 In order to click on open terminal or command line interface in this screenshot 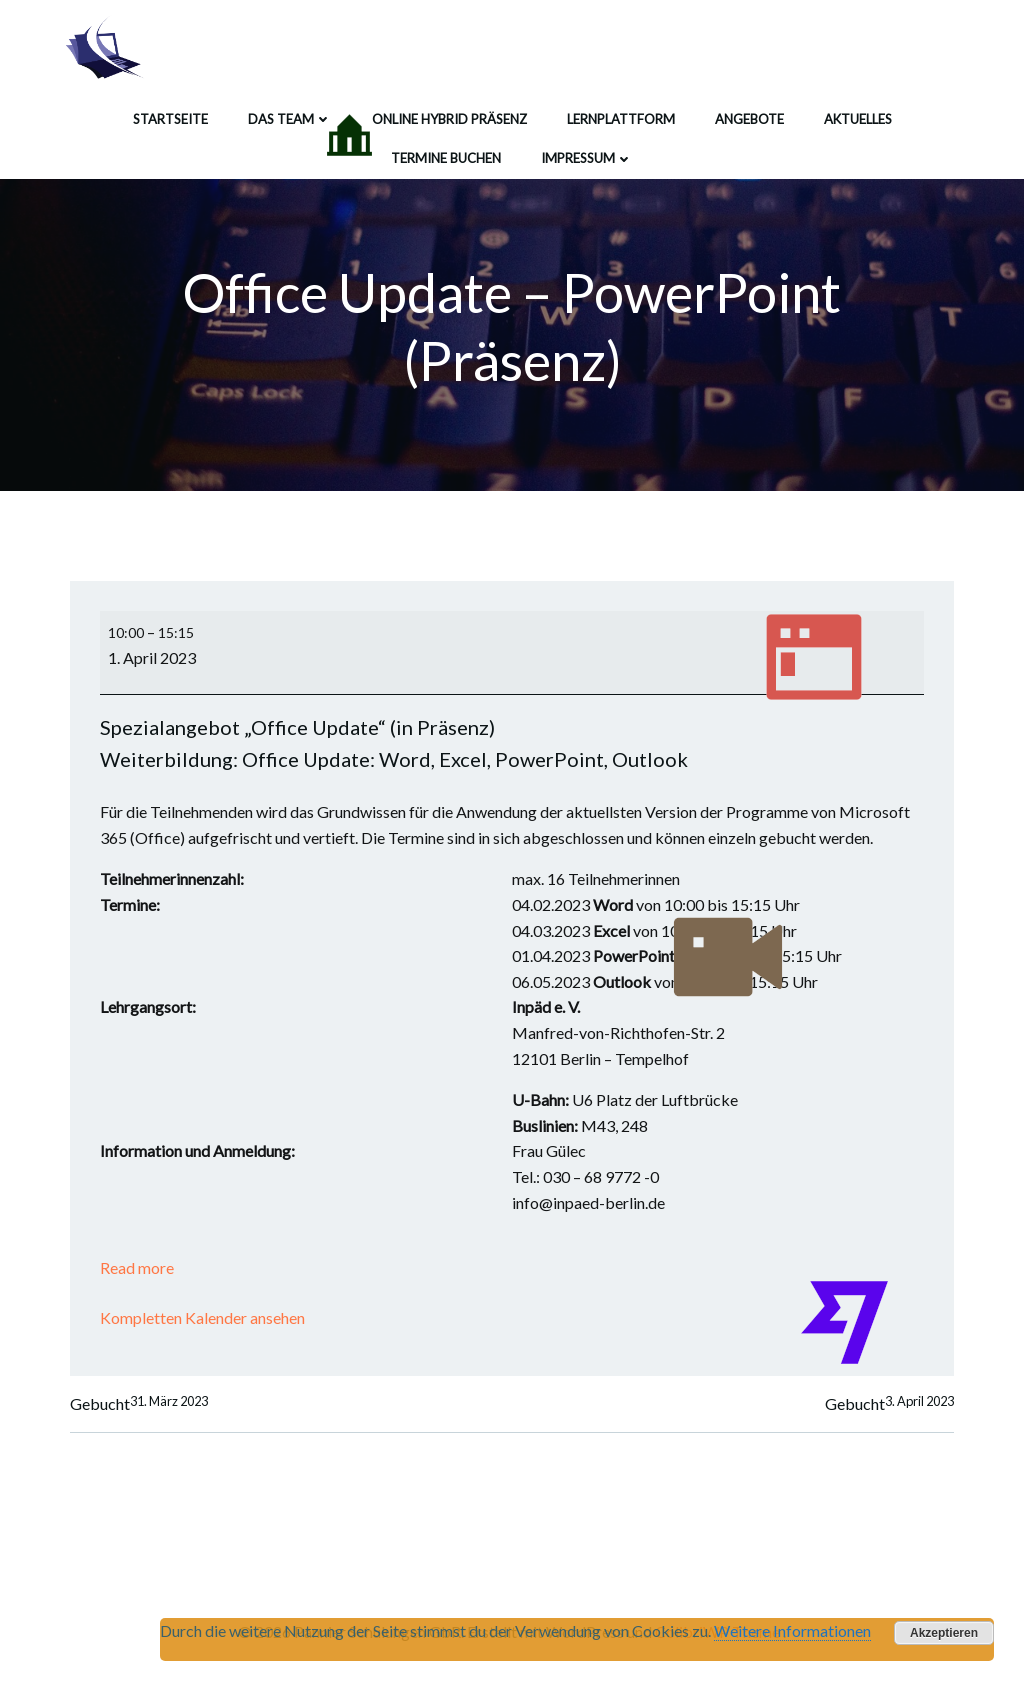, I will do `click(814, 657)`.